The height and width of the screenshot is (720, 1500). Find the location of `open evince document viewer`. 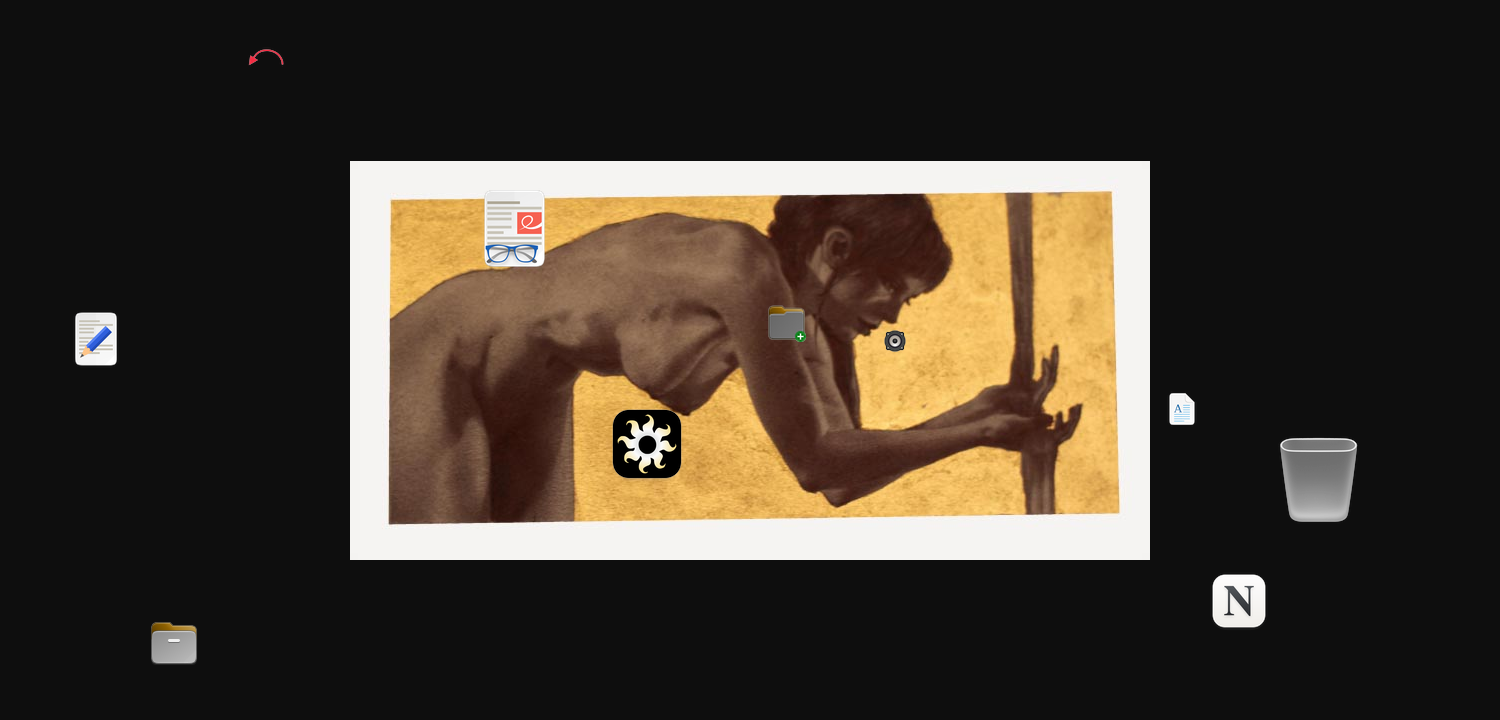

open evince document viewer is located at coordinates (514, 228).